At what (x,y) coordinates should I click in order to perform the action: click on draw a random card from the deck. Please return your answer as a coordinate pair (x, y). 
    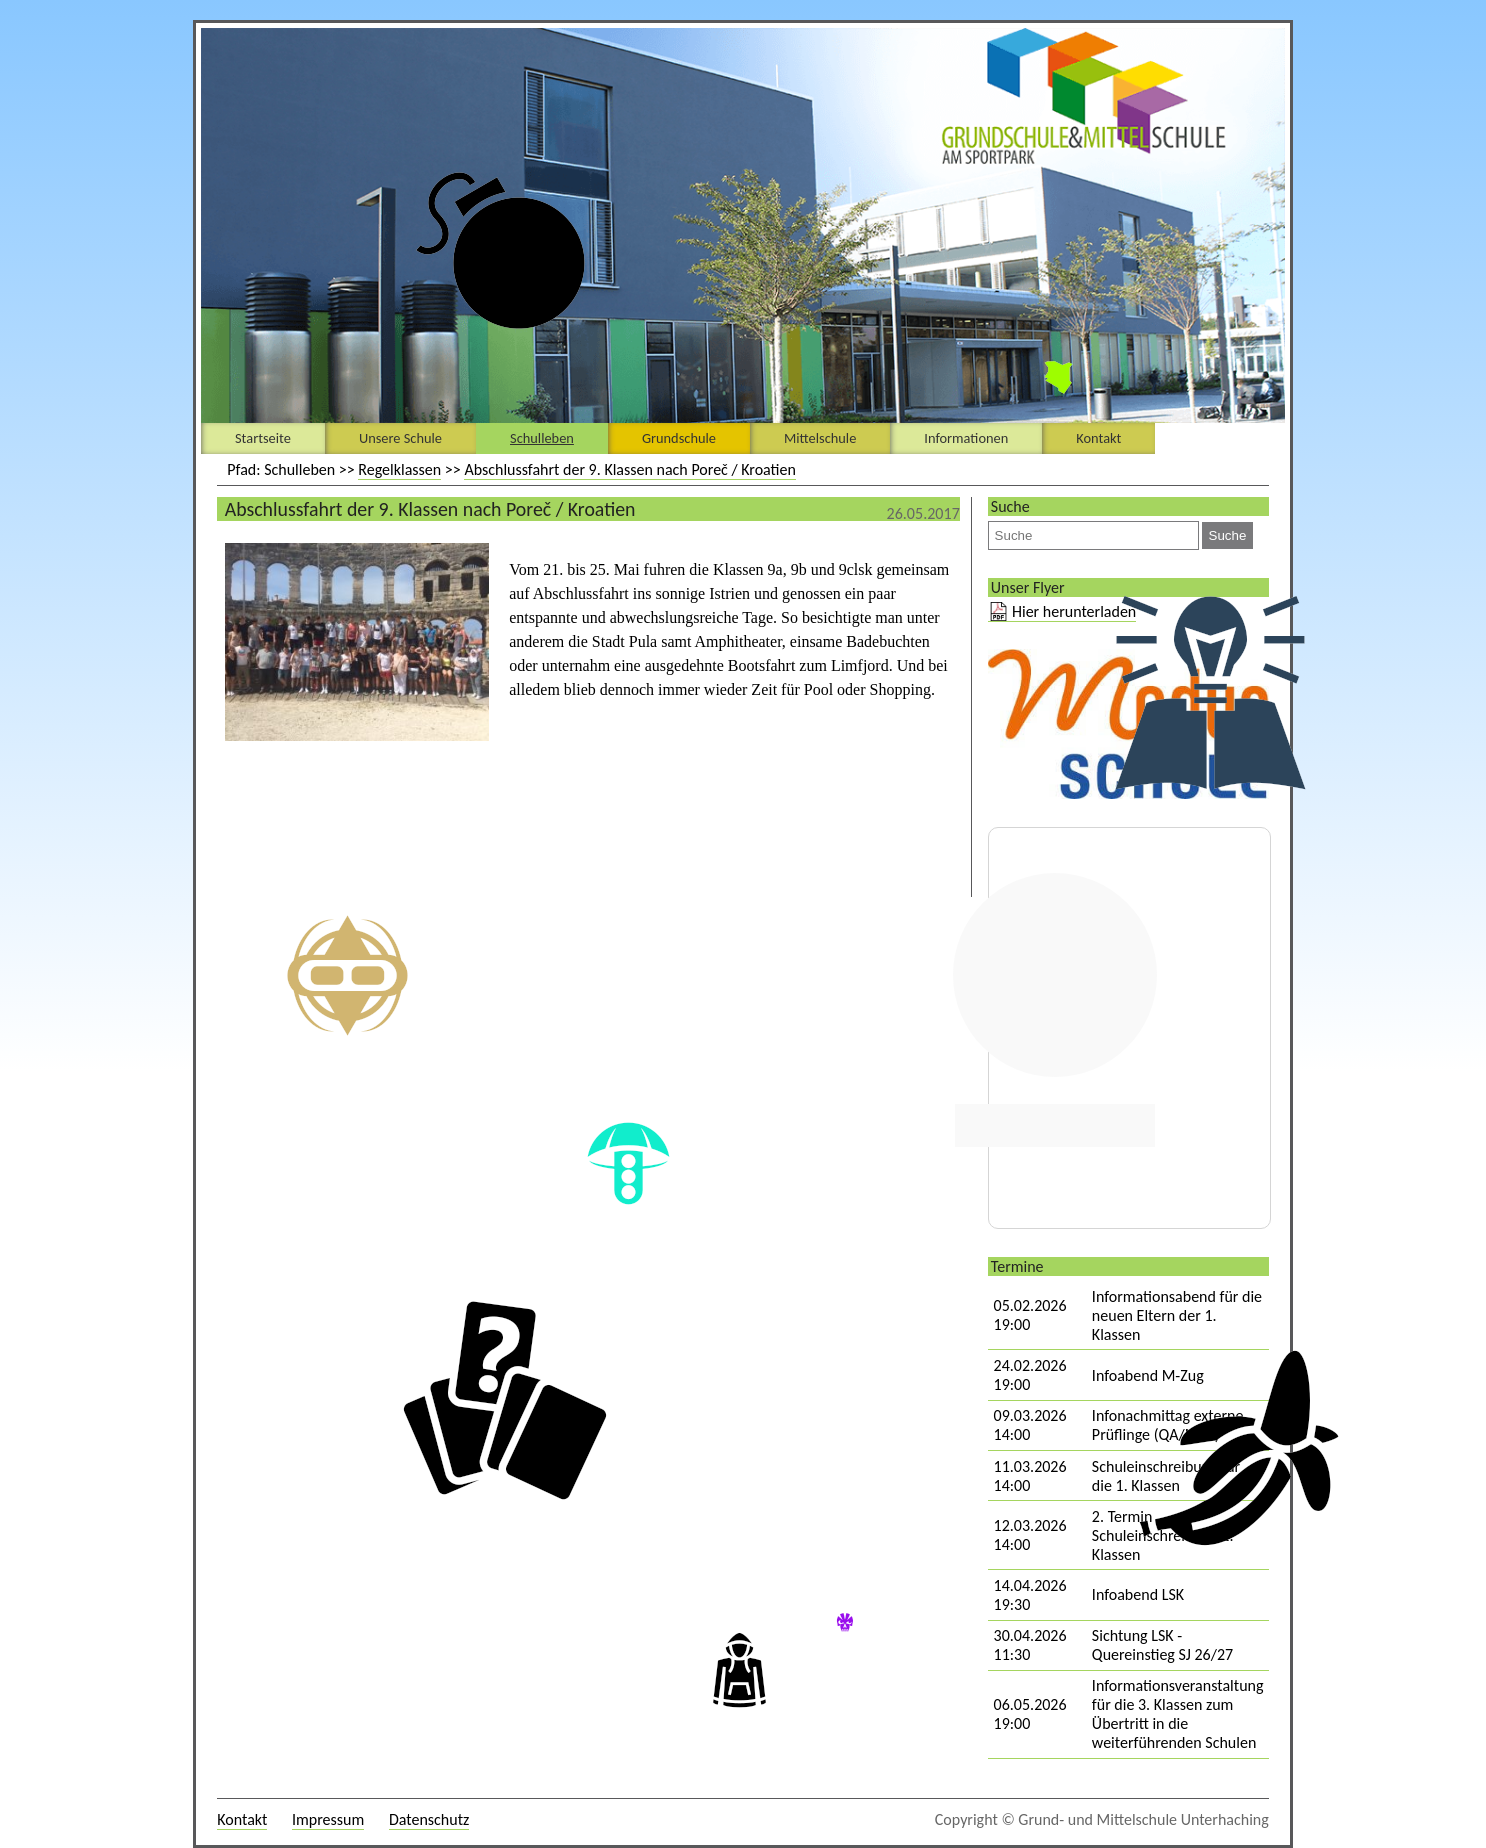
    Looking at the image, I should click on (505, 1400).